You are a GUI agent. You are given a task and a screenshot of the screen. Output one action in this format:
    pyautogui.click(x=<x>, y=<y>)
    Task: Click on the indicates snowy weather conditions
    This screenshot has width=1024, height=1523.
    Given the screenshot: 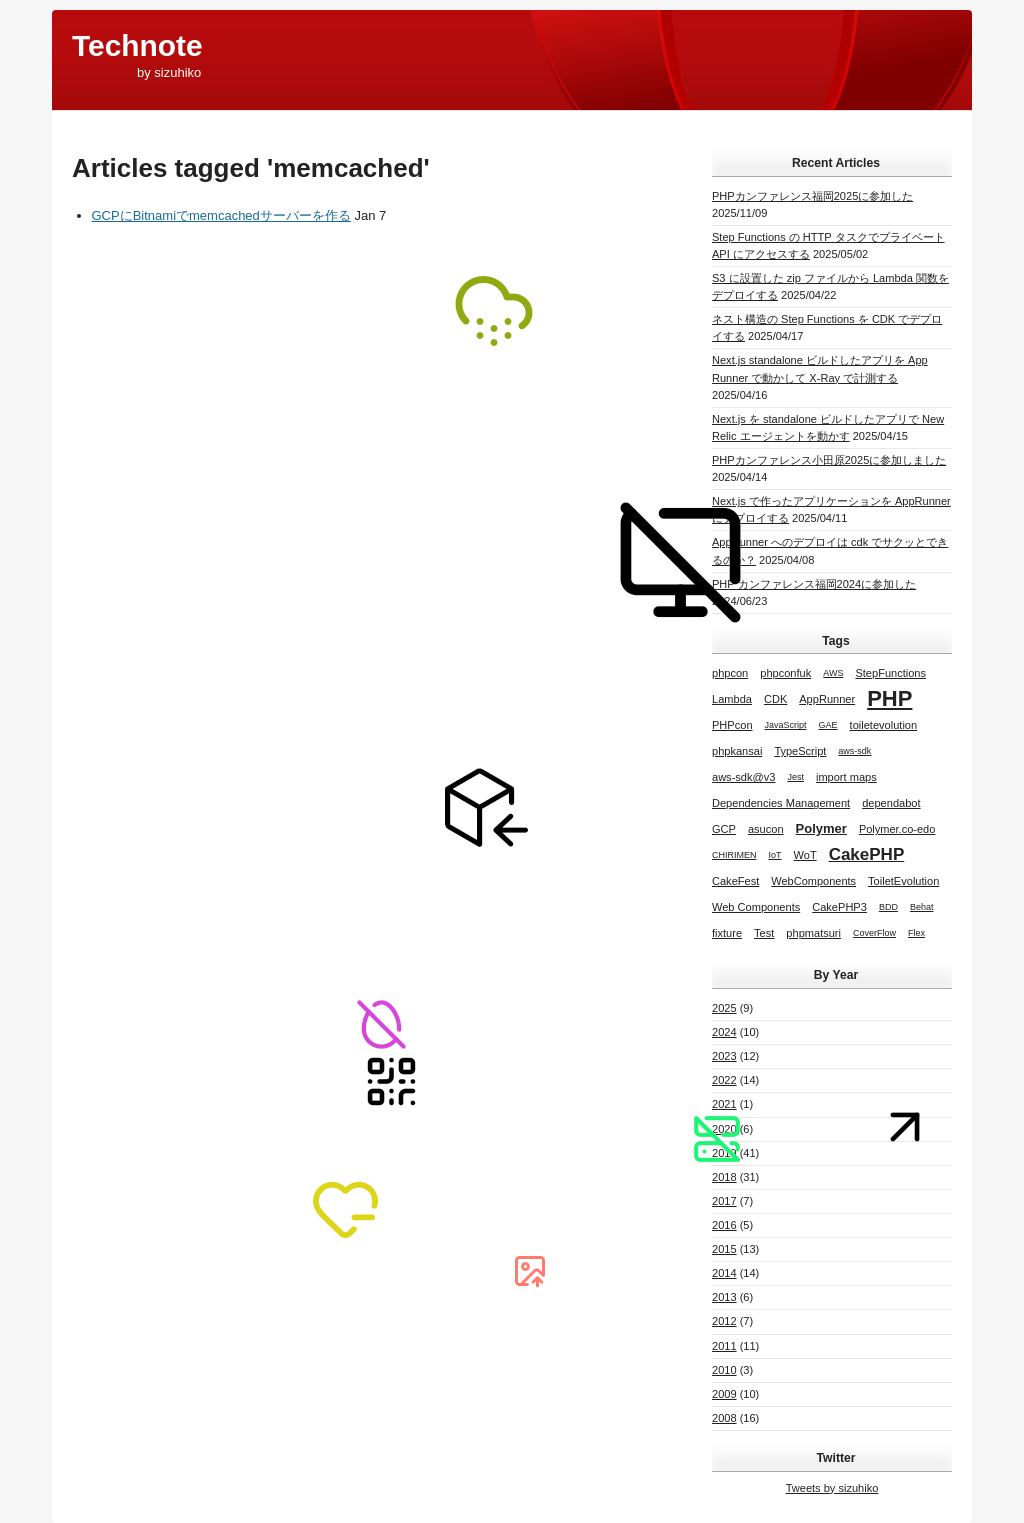 What is the action you would take?
    pyautogui.click(x=494, y=311)
    